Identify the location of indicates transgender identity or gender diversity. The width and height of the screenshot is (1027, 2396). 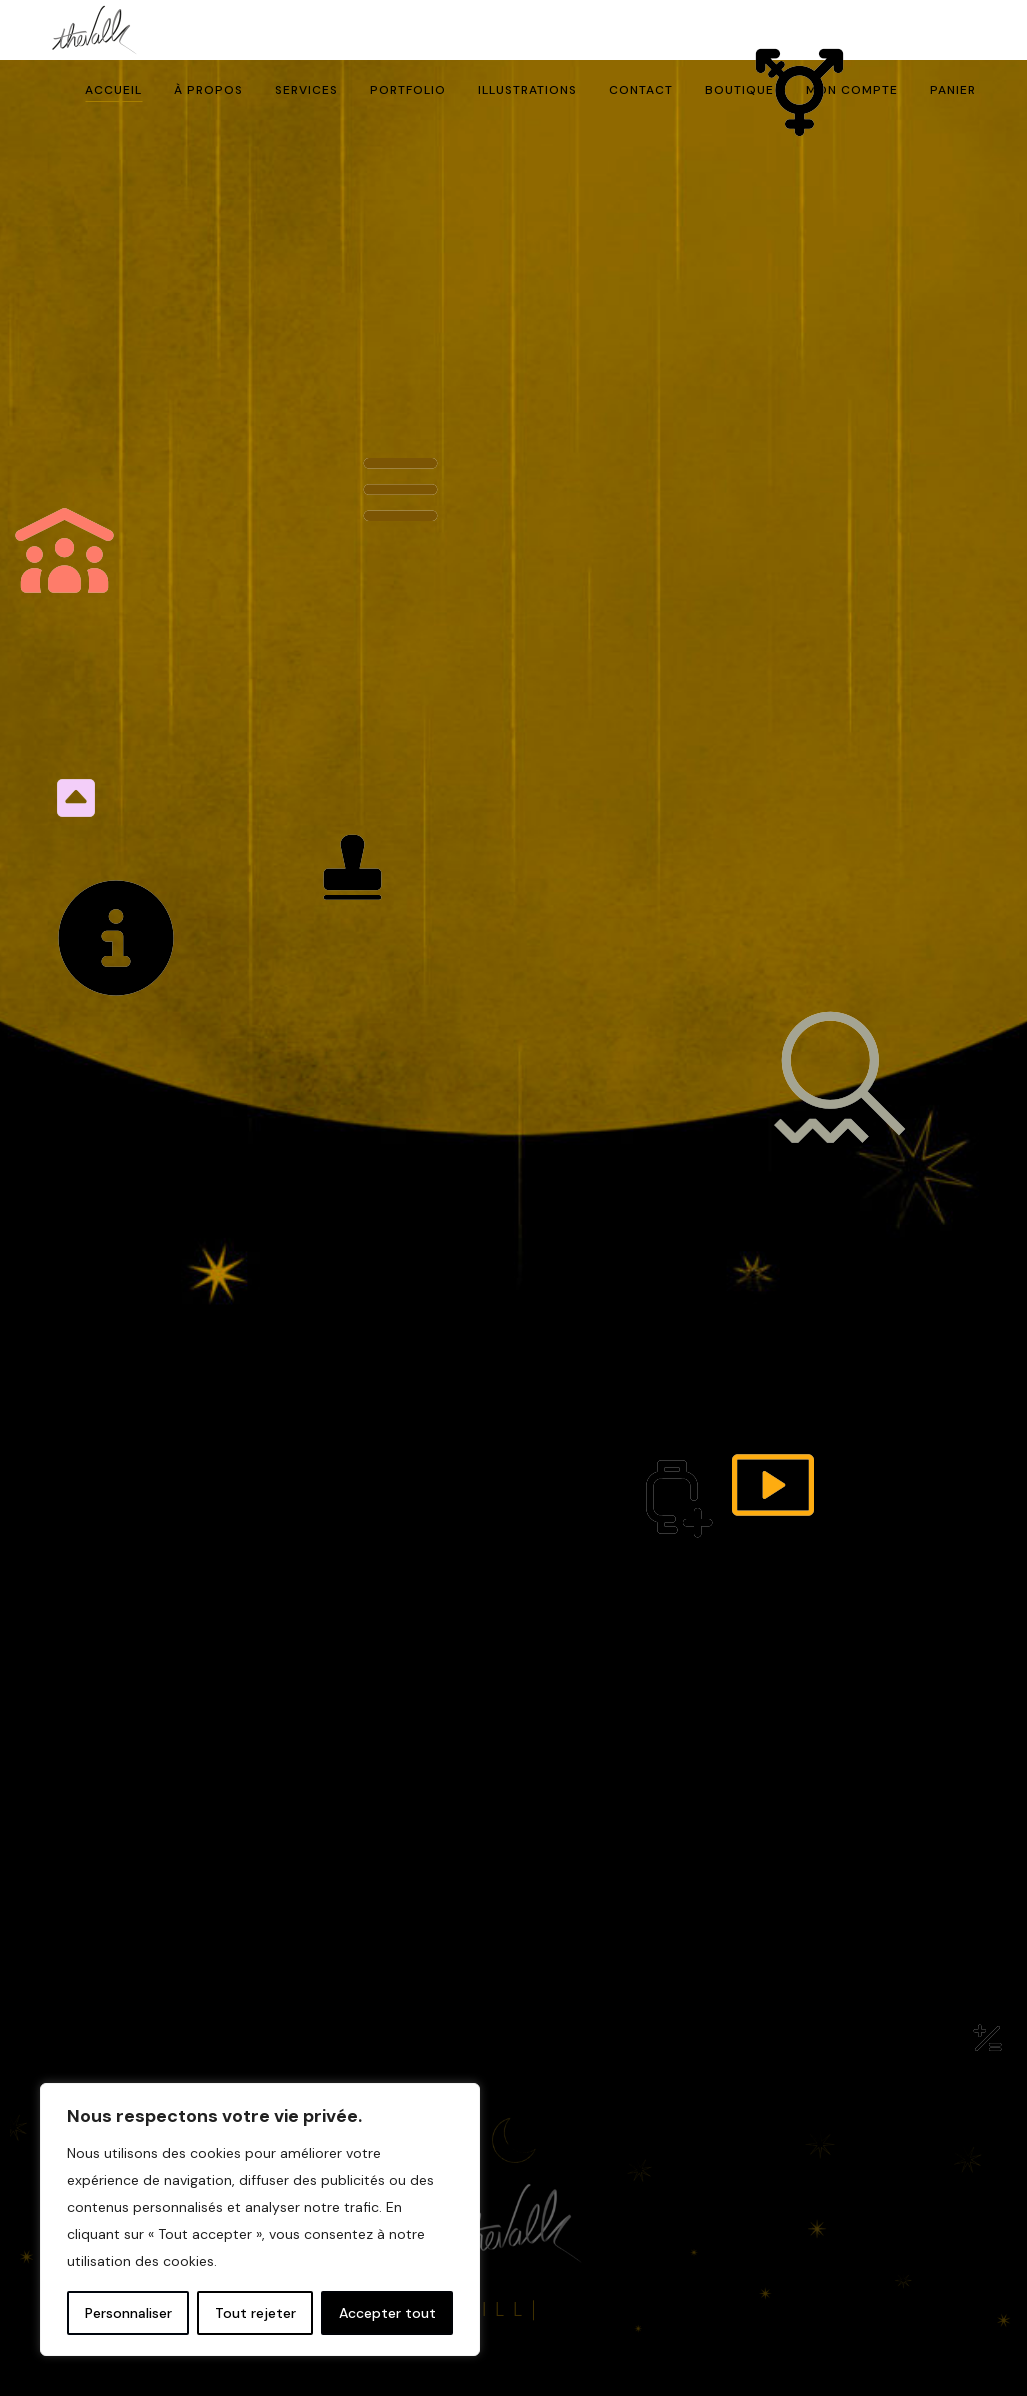
(799, 92).